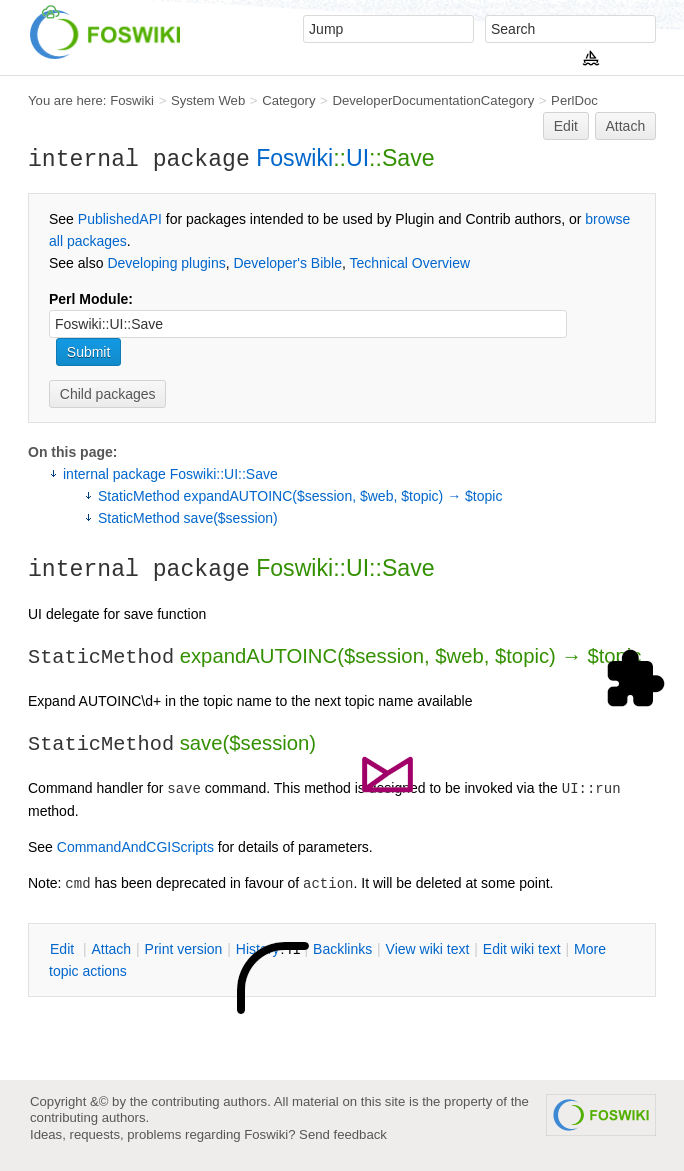  I want to click on apply rounded corner radius to element, so click(273, 978).